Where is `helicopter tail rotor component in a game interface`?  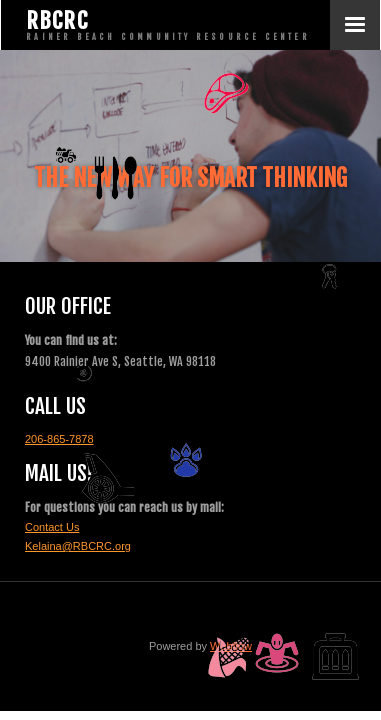
helicopter tail rotor component in a game interface is located at coordinates (108, 478).